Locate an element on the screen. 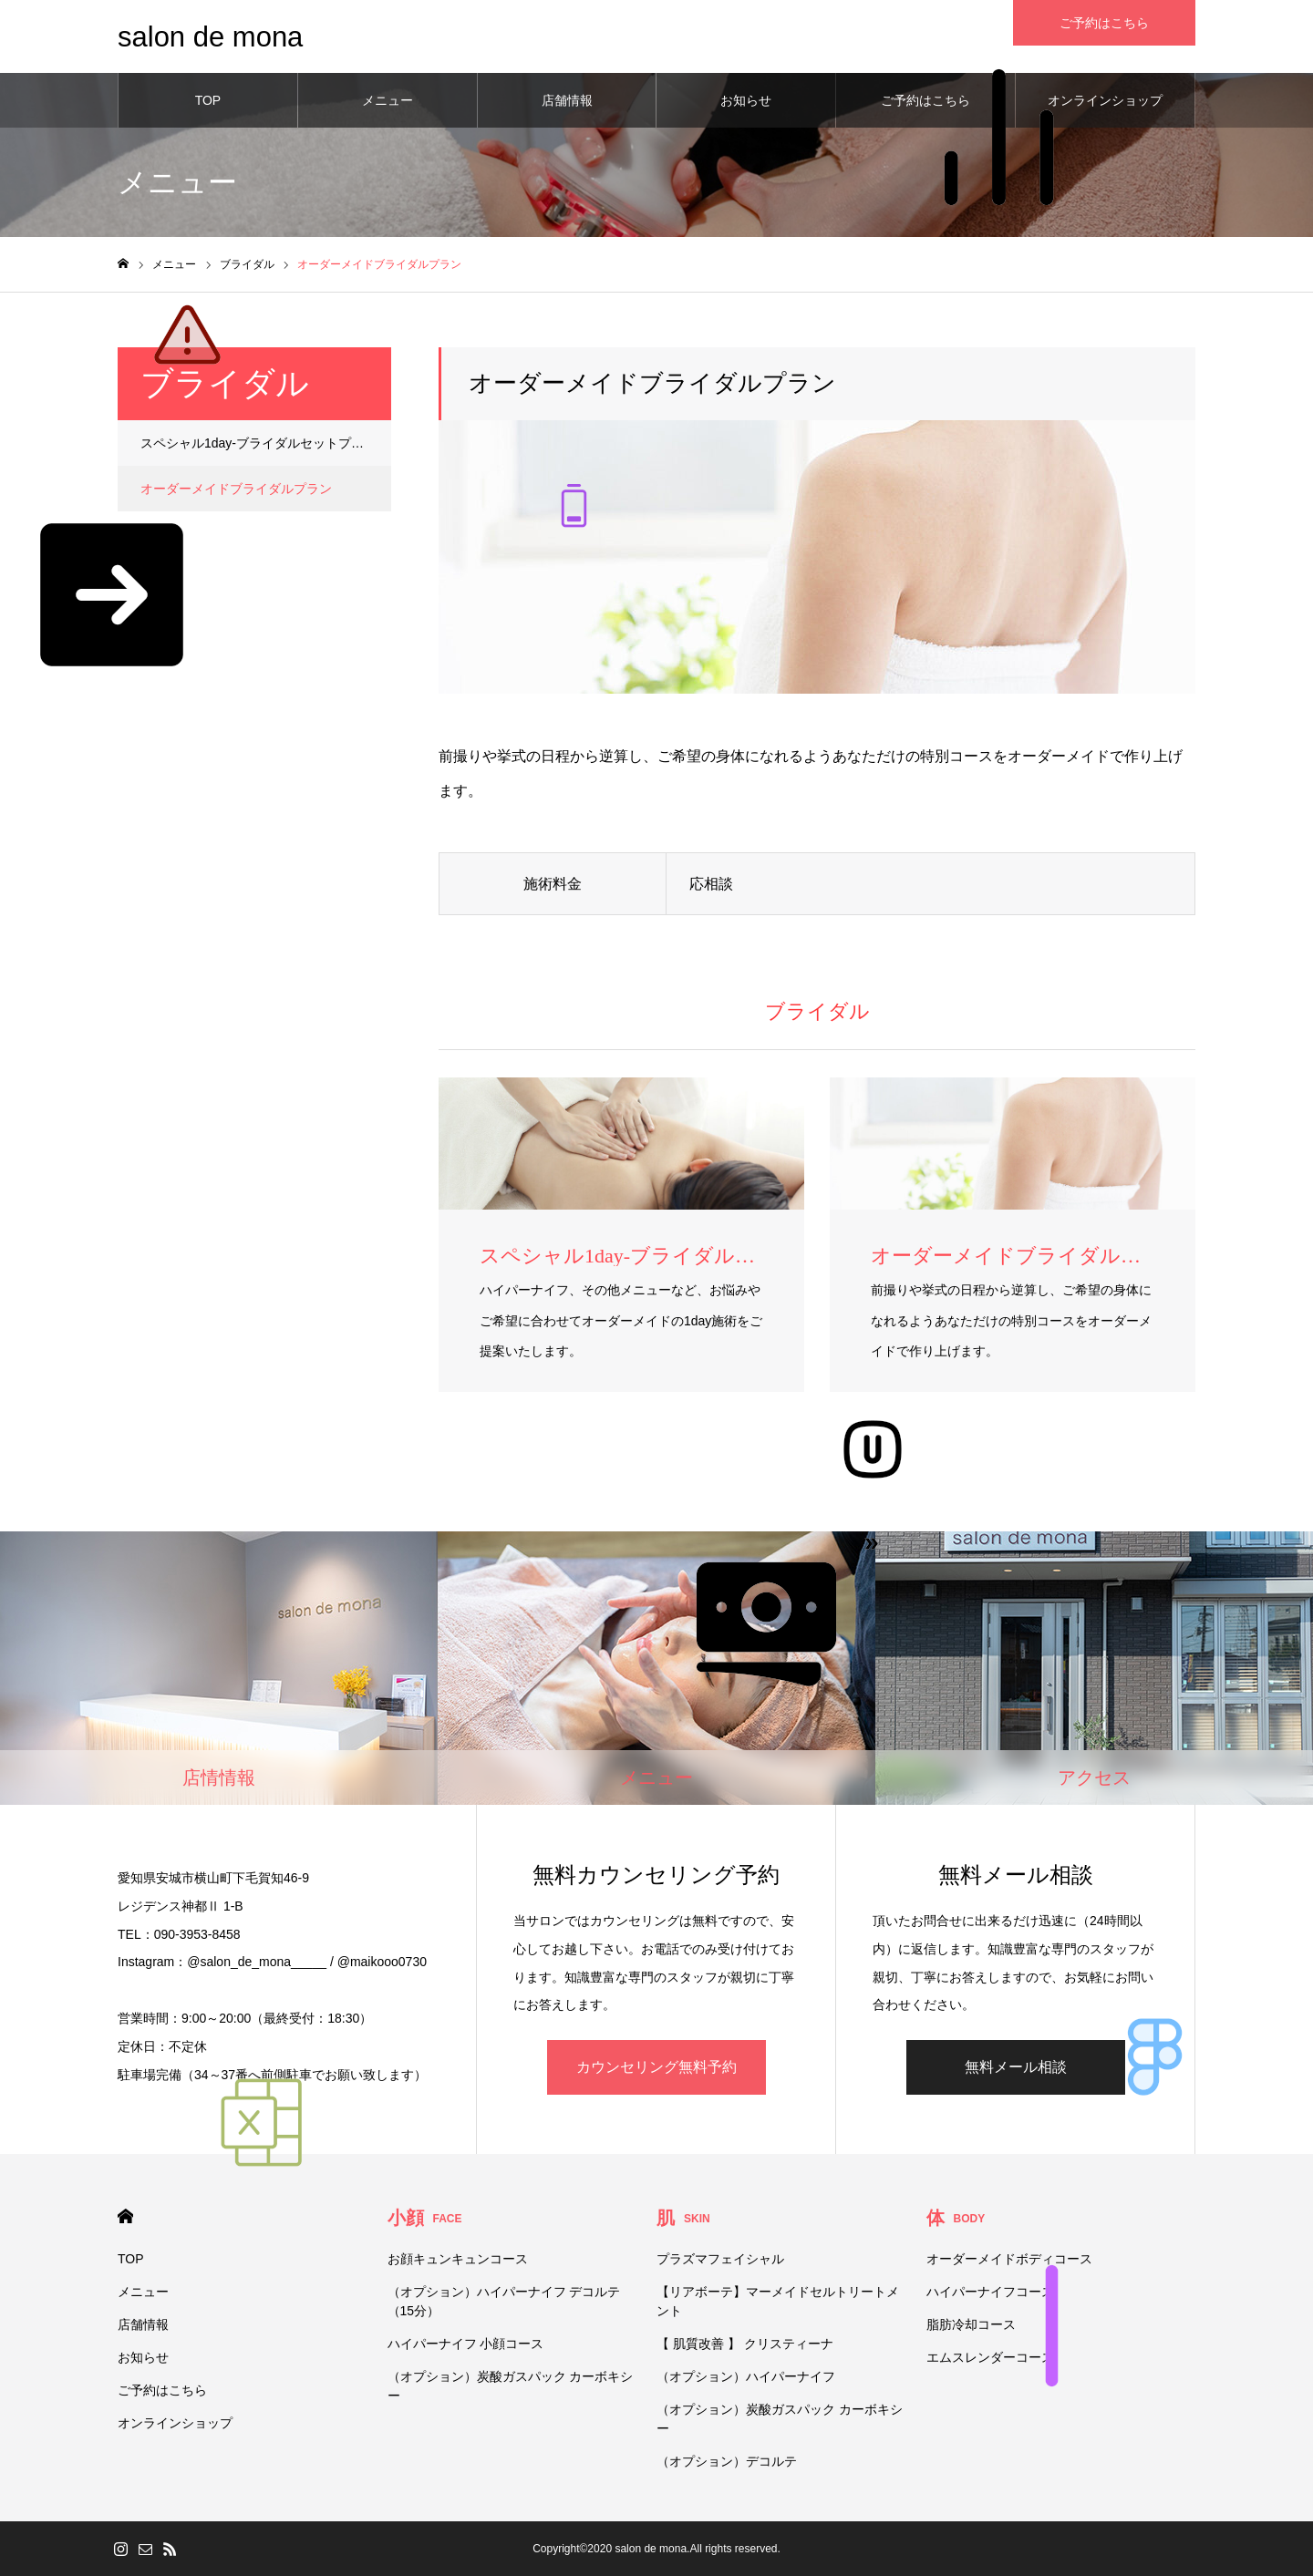 The height and width of the screenshot is (2576, 1313). open figma design file is located at coordinates (1153, 2056).